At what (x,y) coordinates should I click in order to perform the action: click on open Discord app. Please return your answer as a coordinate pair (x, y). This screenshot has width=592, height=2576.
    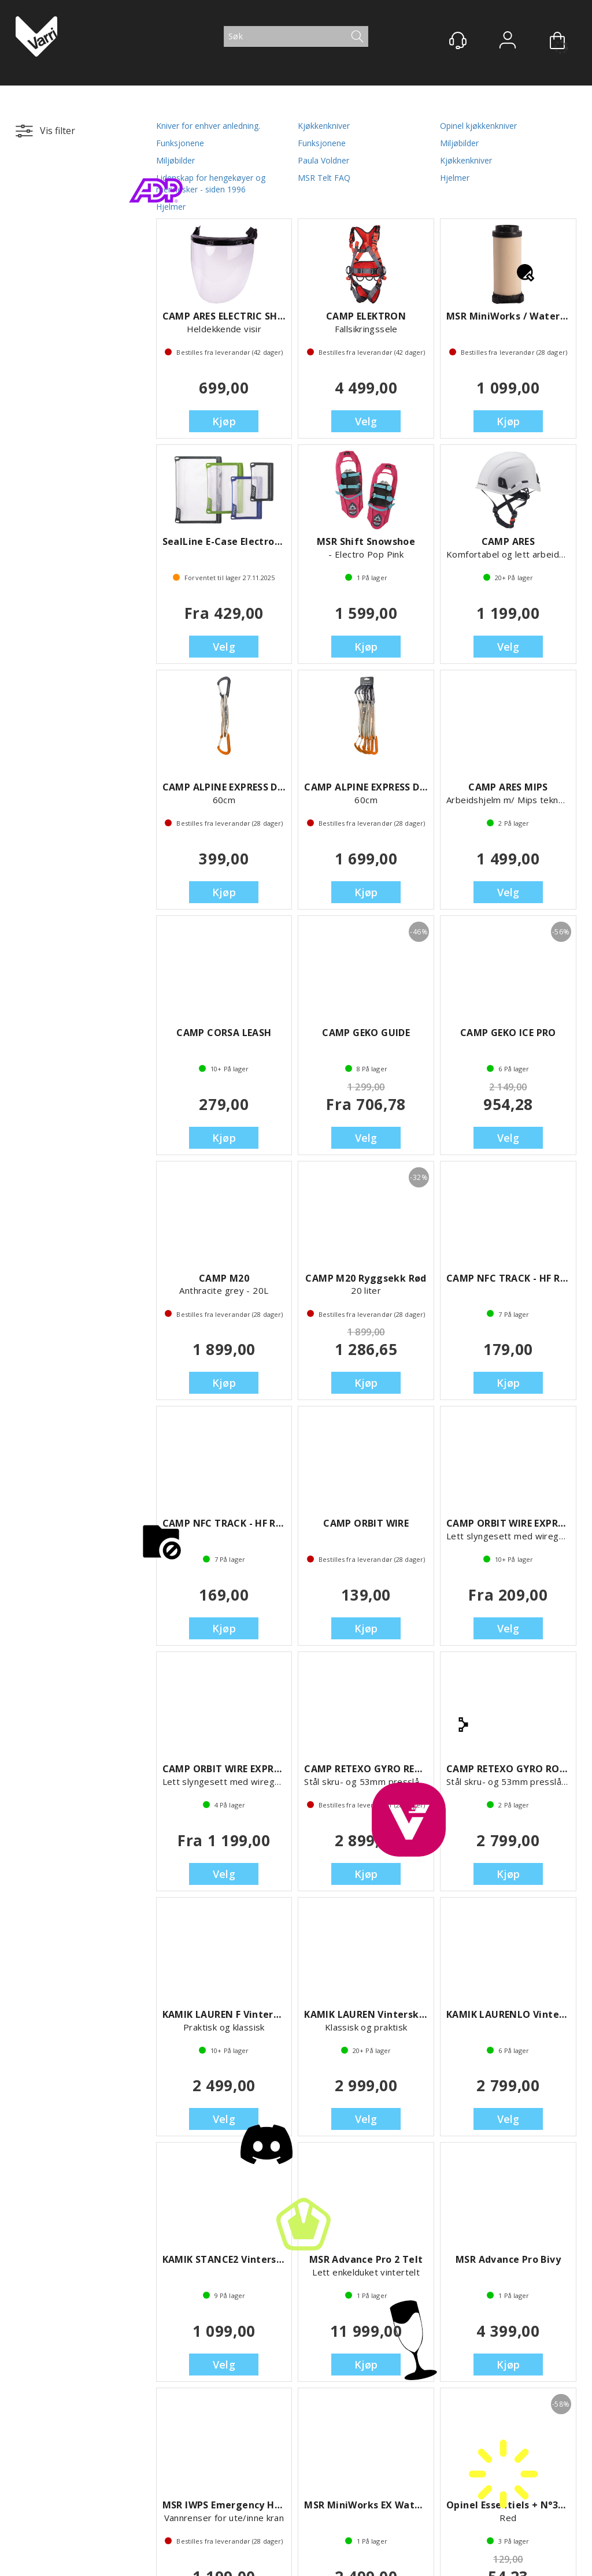
    Looking at the image, I should click on (267, 2144).